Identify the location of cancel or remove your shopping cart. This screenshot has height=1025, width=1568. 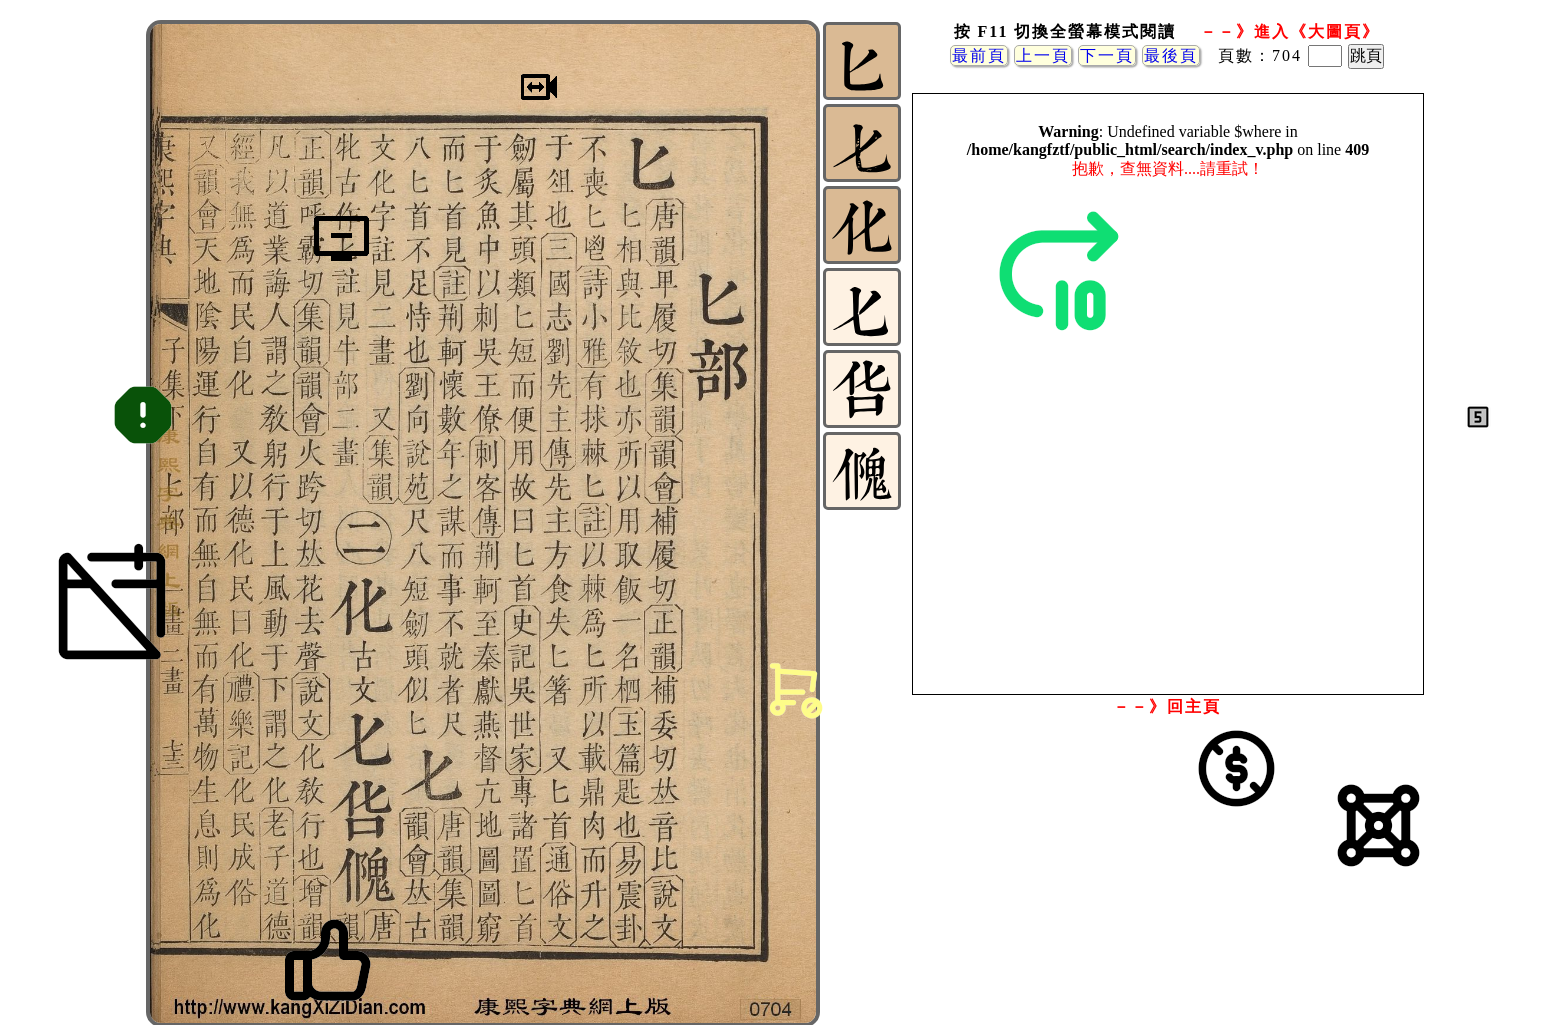
(793, 689).